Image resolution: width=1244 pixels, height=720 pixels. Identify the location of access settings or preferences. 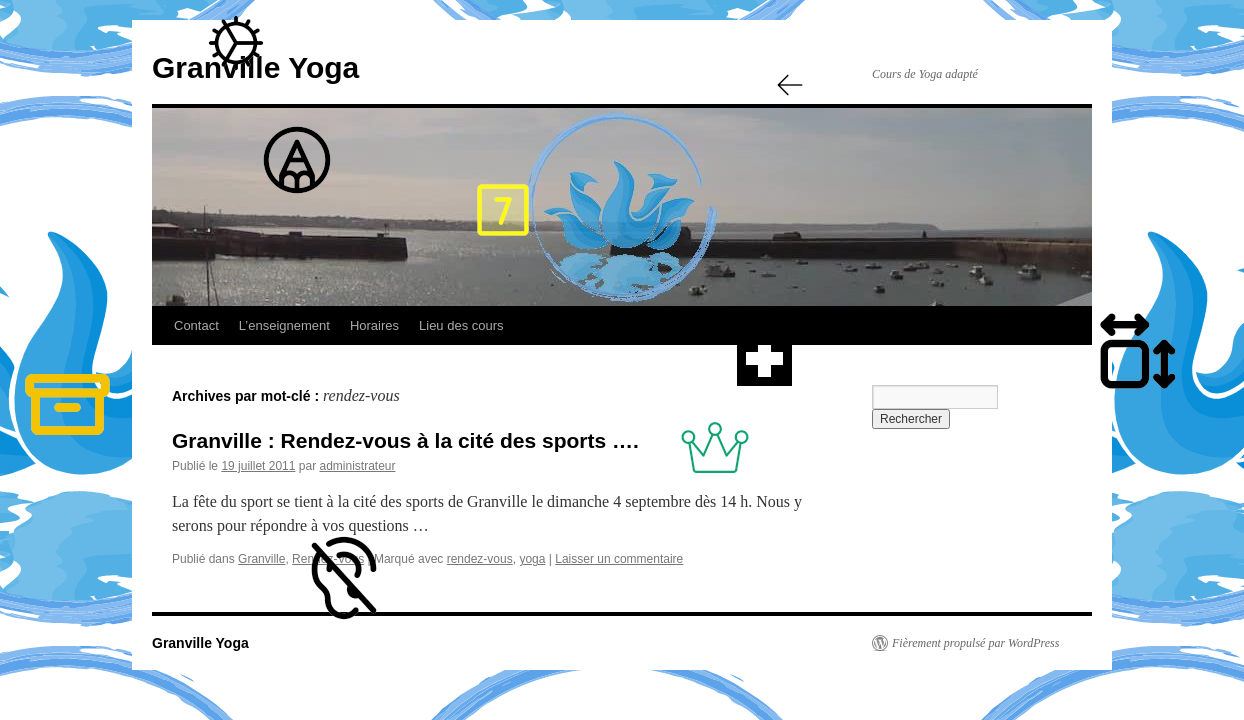
(236, 43).